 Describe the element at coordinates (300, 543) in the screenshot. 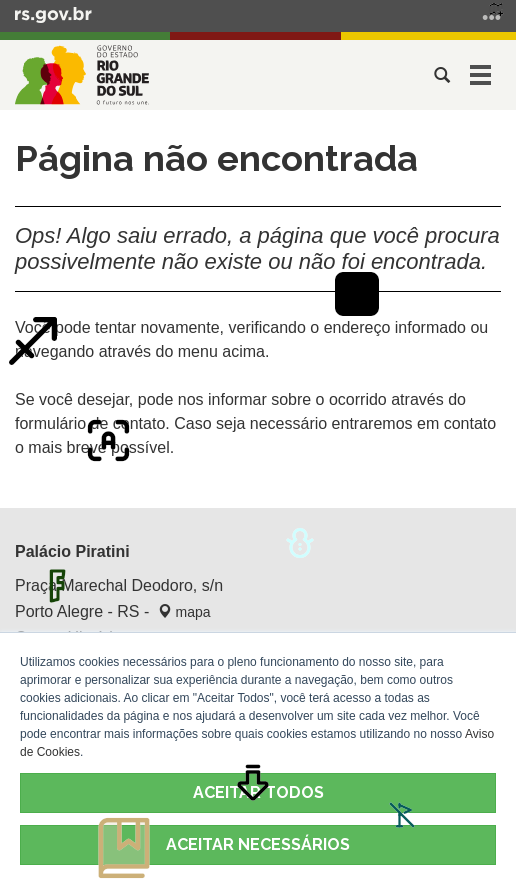

I see `indicates winter or cold weather conditions` at that location.